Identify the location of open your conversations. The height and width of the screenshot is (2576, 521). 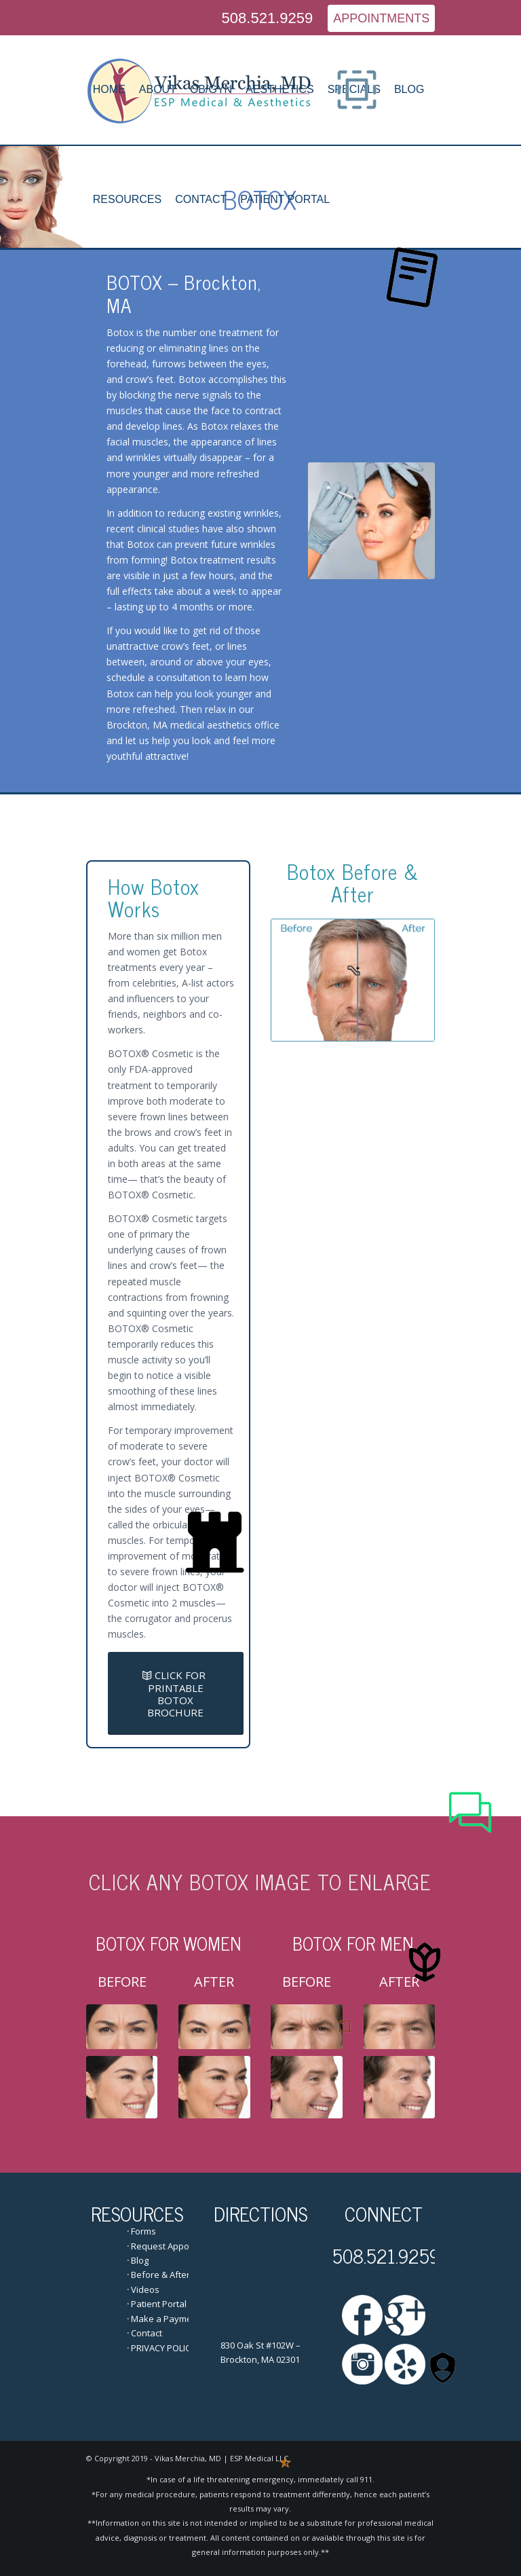
(470, 1811).